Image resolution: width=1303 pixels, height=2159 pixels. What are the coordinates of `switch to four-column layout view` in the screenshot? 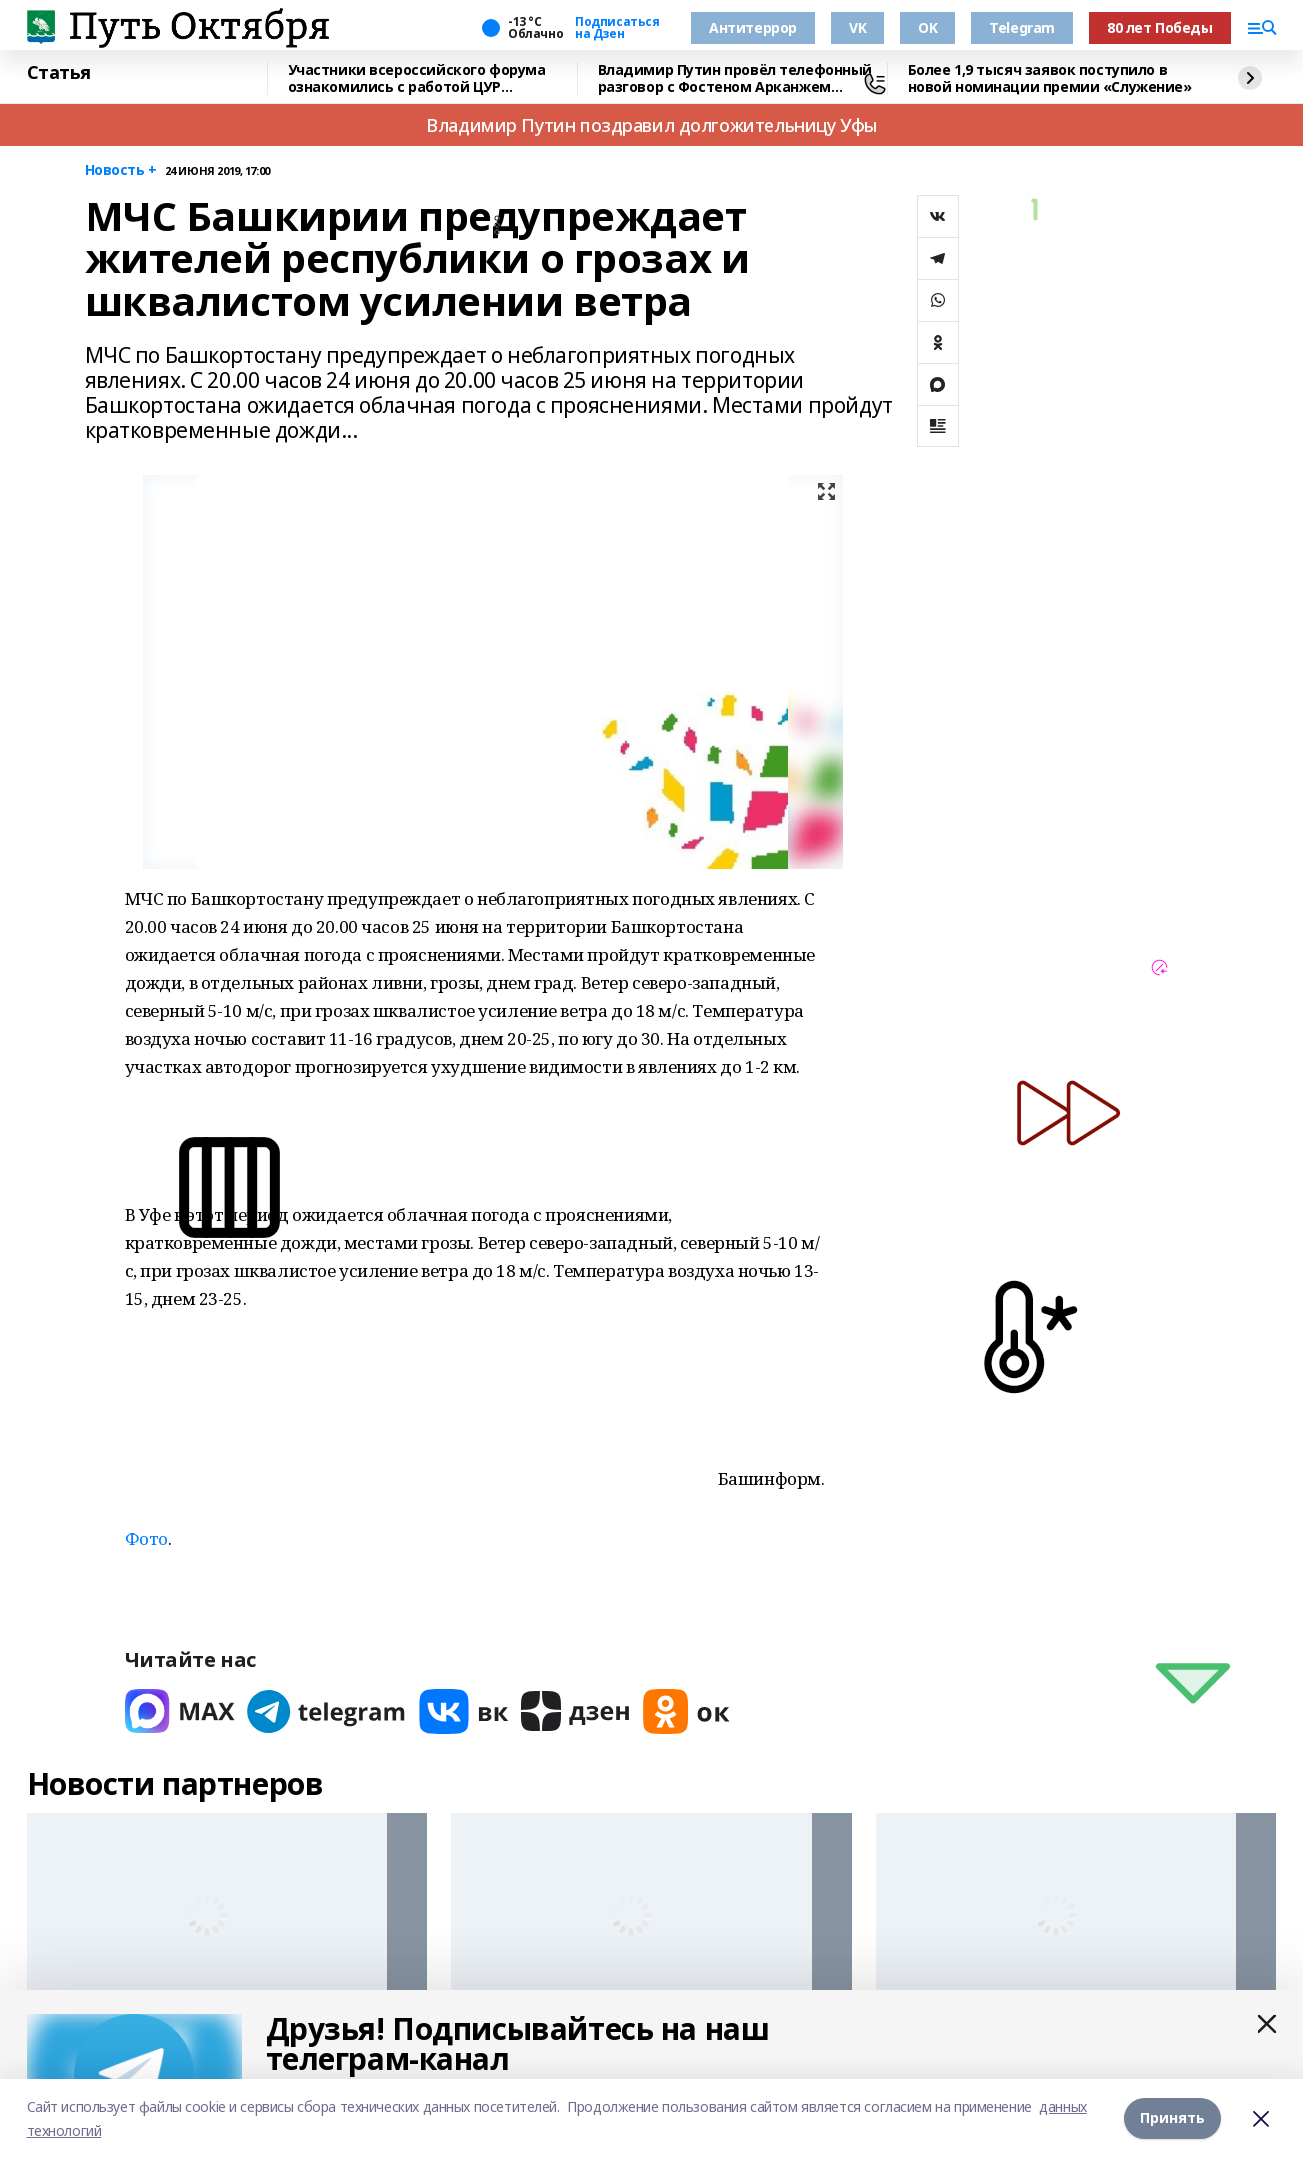 It's located at (229, 1187).